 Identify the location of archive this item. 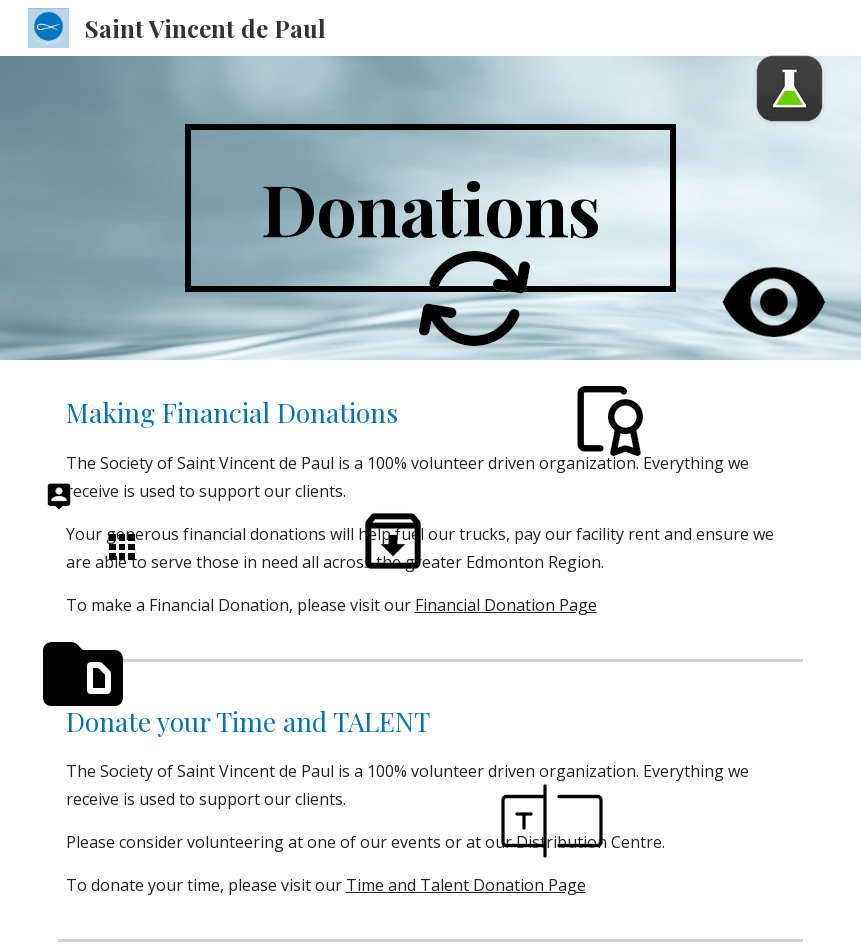
(393, 541).